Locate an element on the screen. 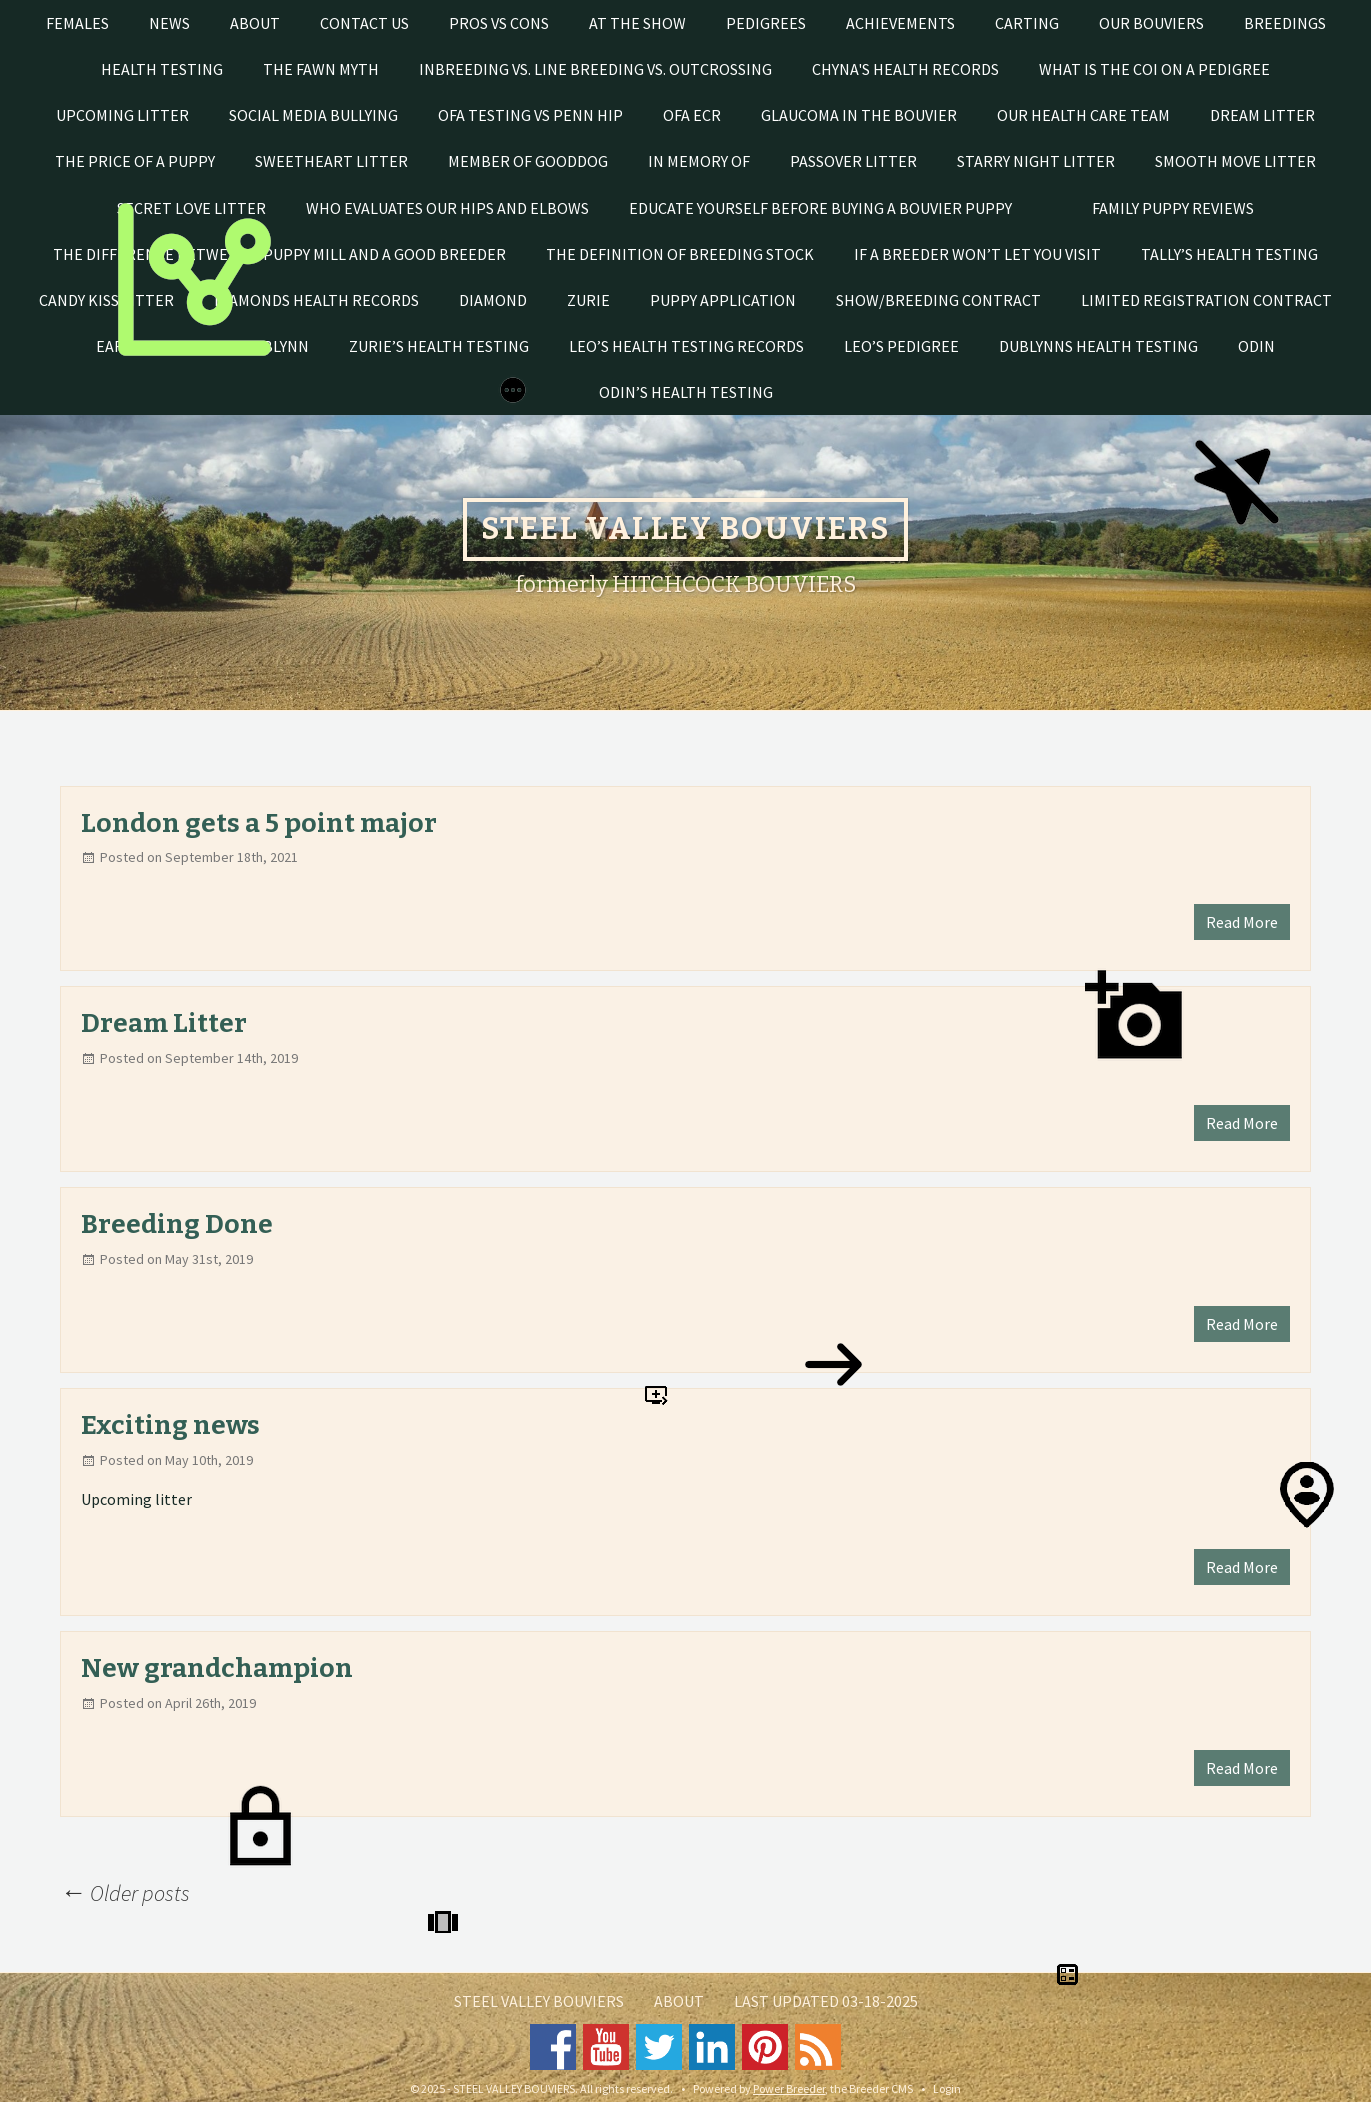 This screenshot has height=2102, width=1371. proceed to the next step is located at coordinates (833, 1364).